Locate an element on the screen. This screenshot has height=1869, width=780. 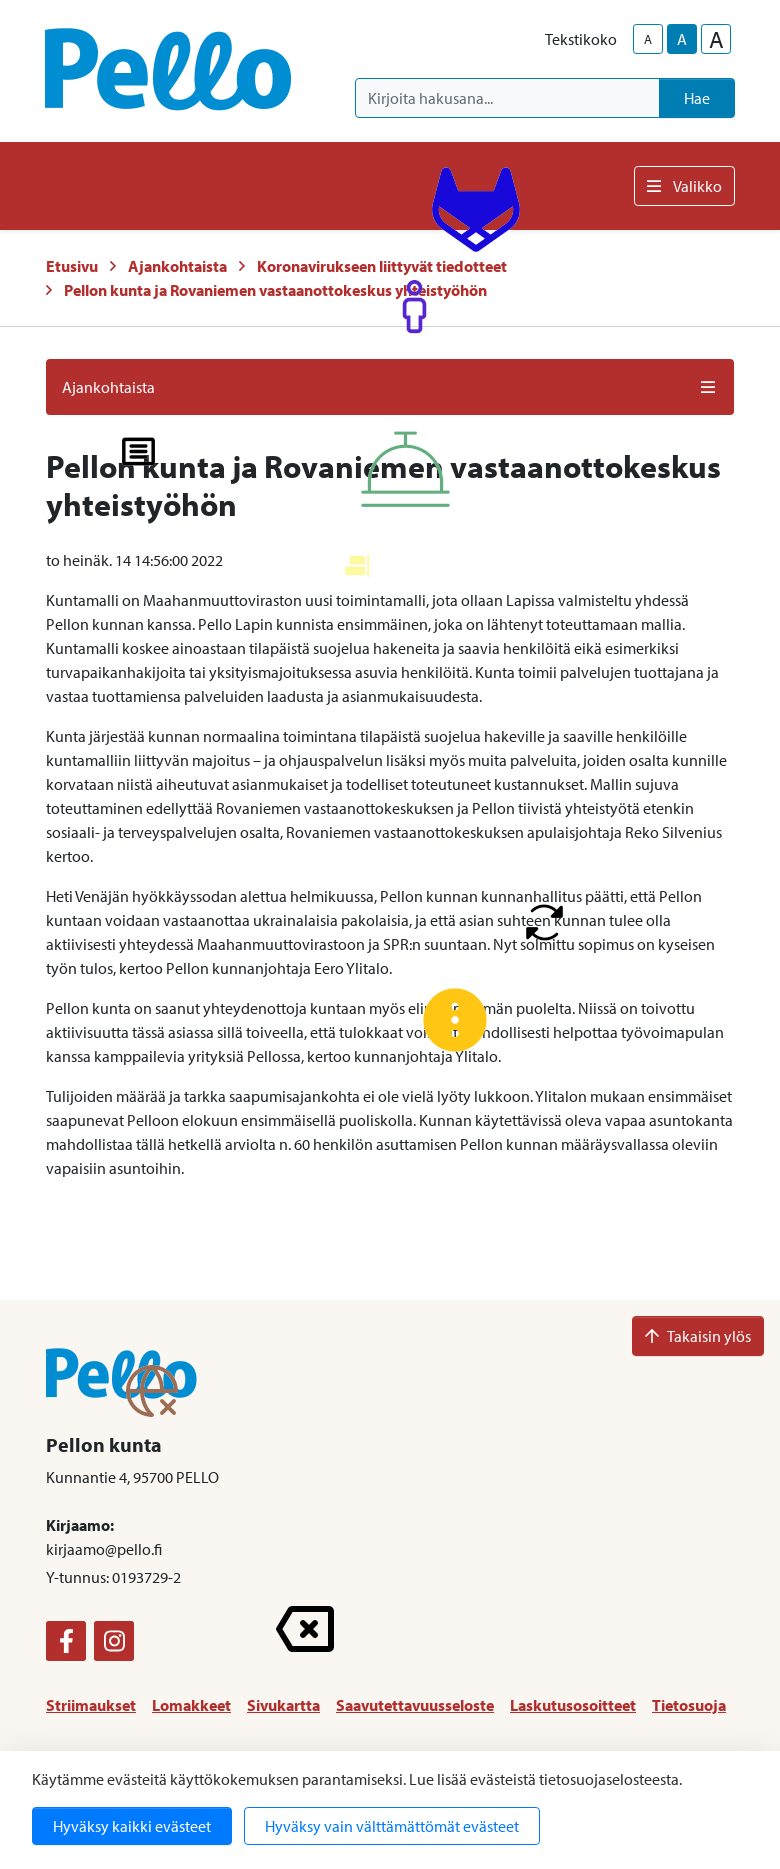
view your profile is located at coordinates (414, 307).